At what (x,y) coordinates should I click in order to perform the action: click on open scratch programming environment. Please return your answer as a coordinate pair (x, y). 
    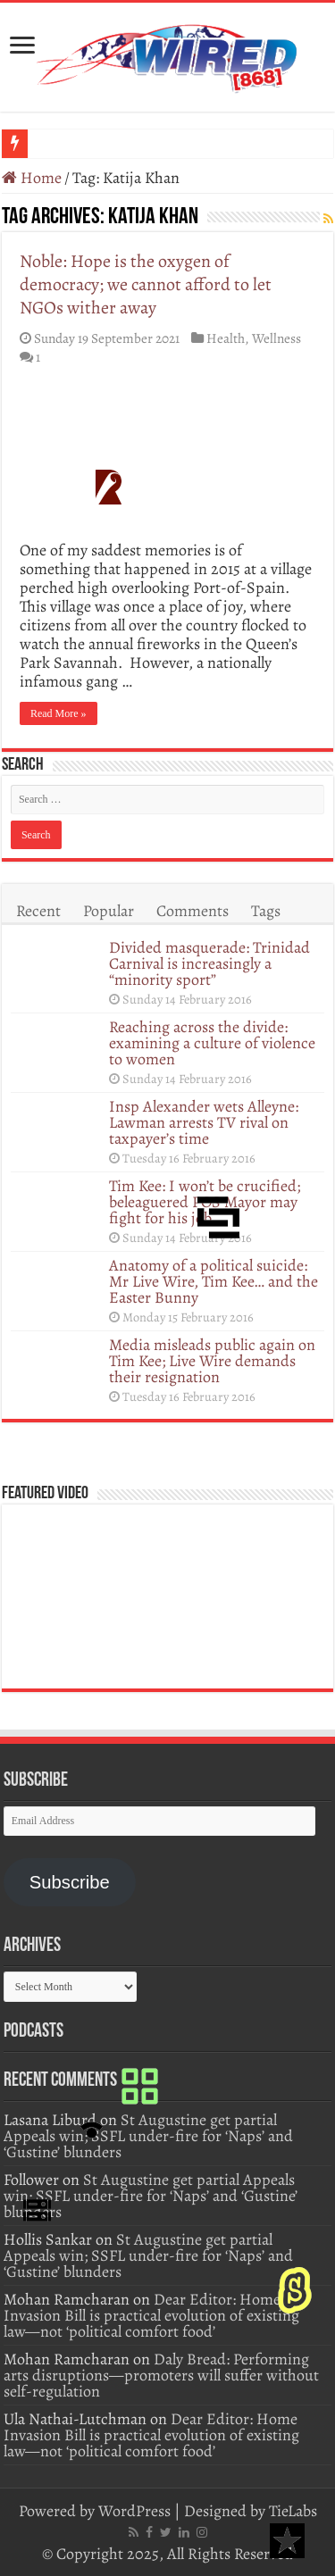
    Looking at the image, I should click on (295, 2290).